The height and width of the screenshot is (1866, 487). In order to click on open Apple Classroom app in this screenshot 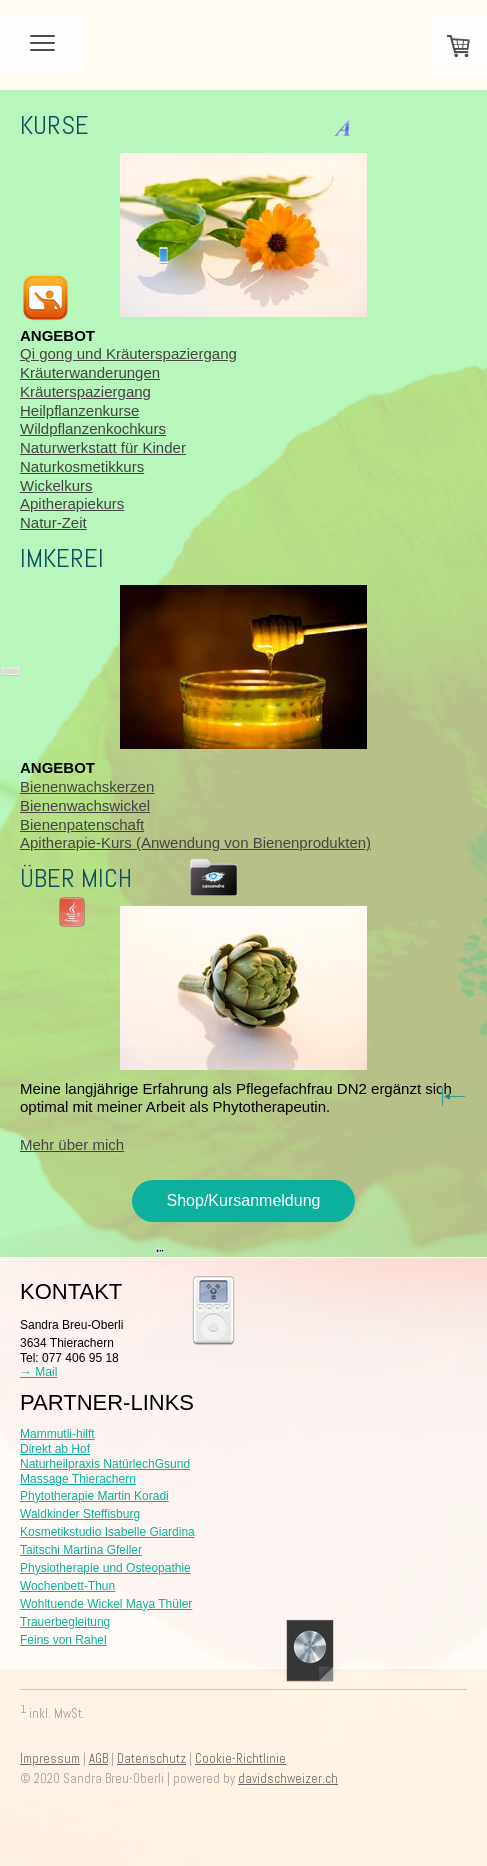, I will do `click(45, 297)`.